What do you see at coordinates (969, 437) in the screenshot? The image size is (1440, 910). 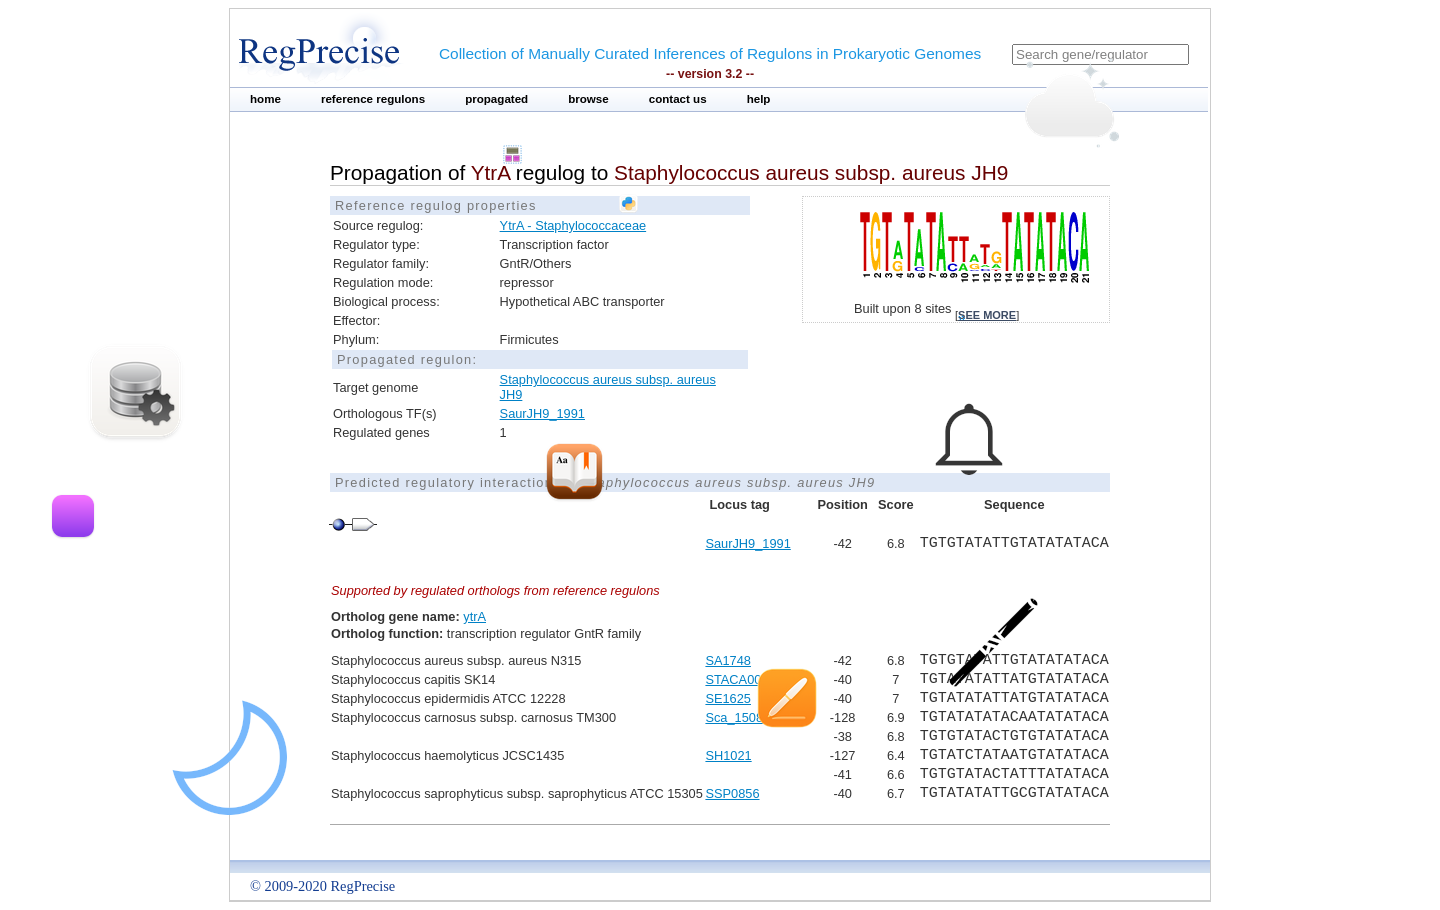 I see `access notification settings` at bounding box center [969, 437].